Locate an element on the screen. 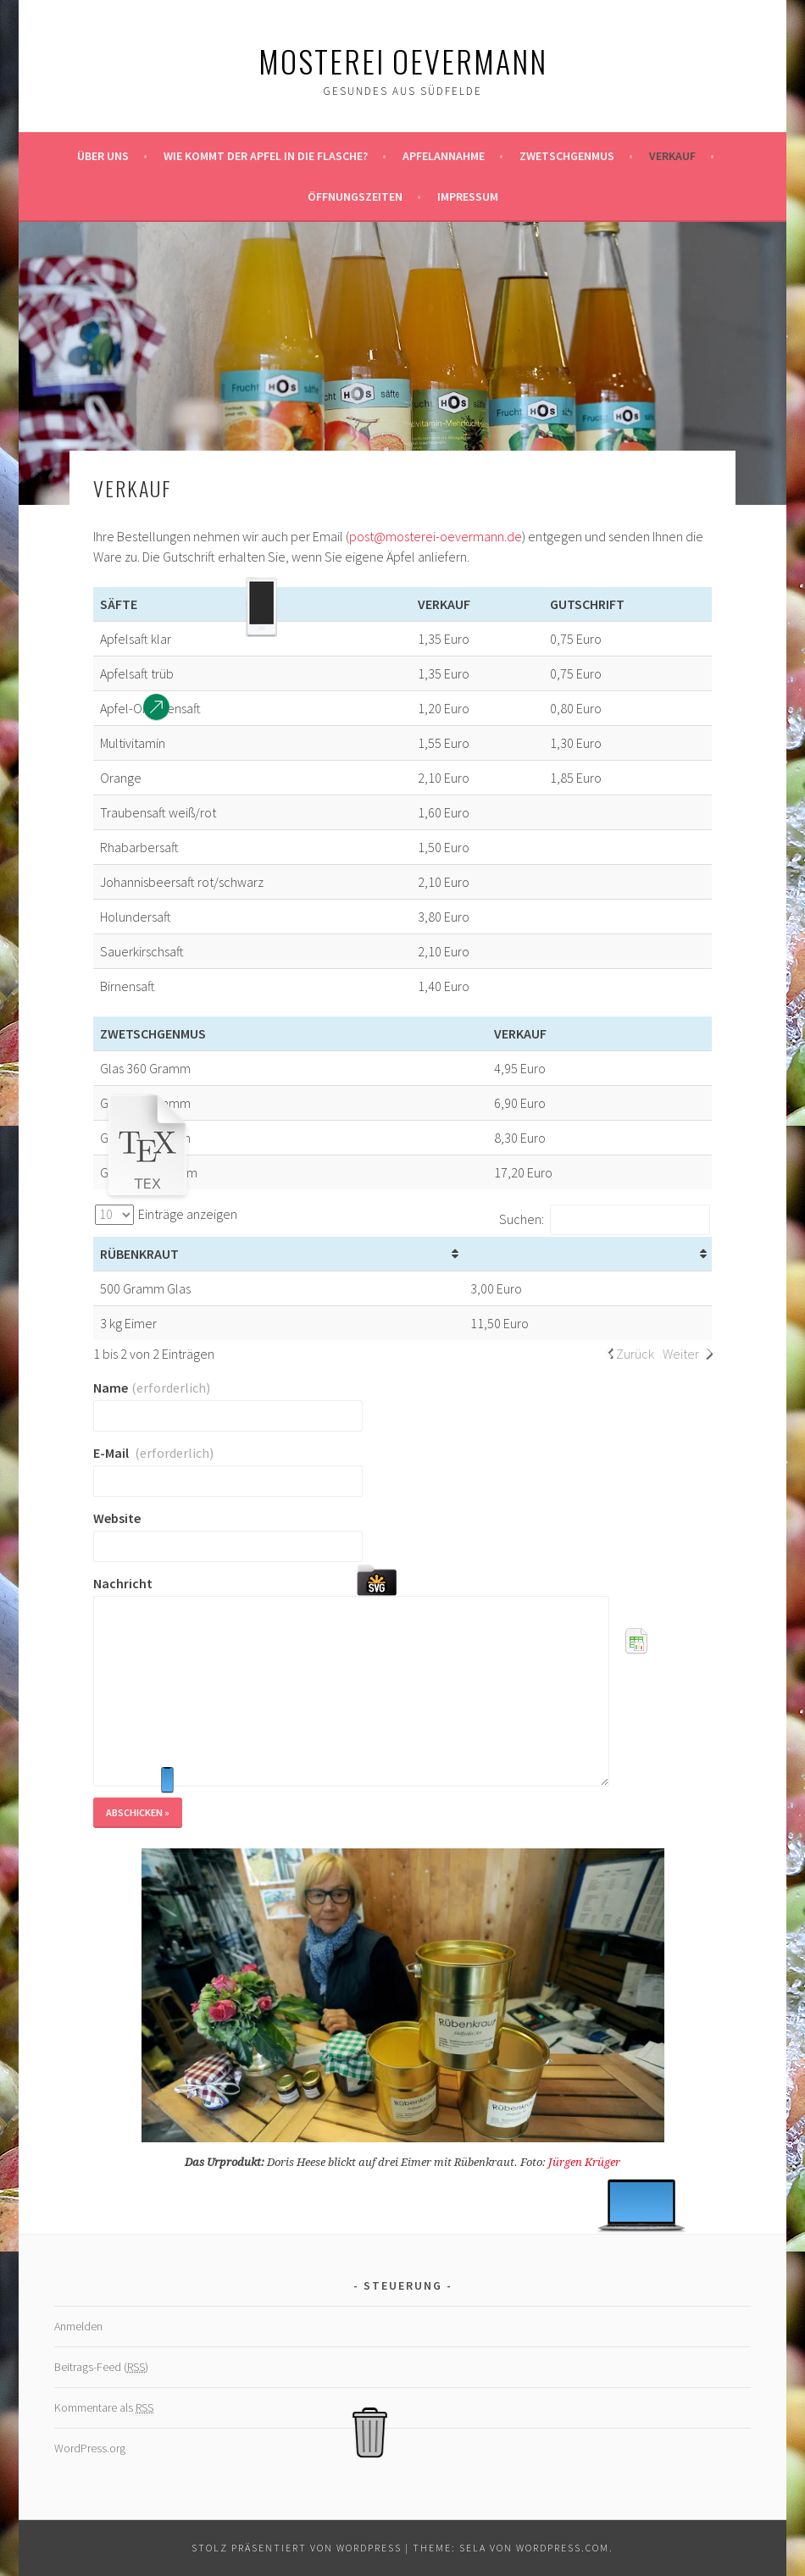 The height and width of the screenshot is (2576, 805). iPod nano device connected is located at coordinates (261, 607).